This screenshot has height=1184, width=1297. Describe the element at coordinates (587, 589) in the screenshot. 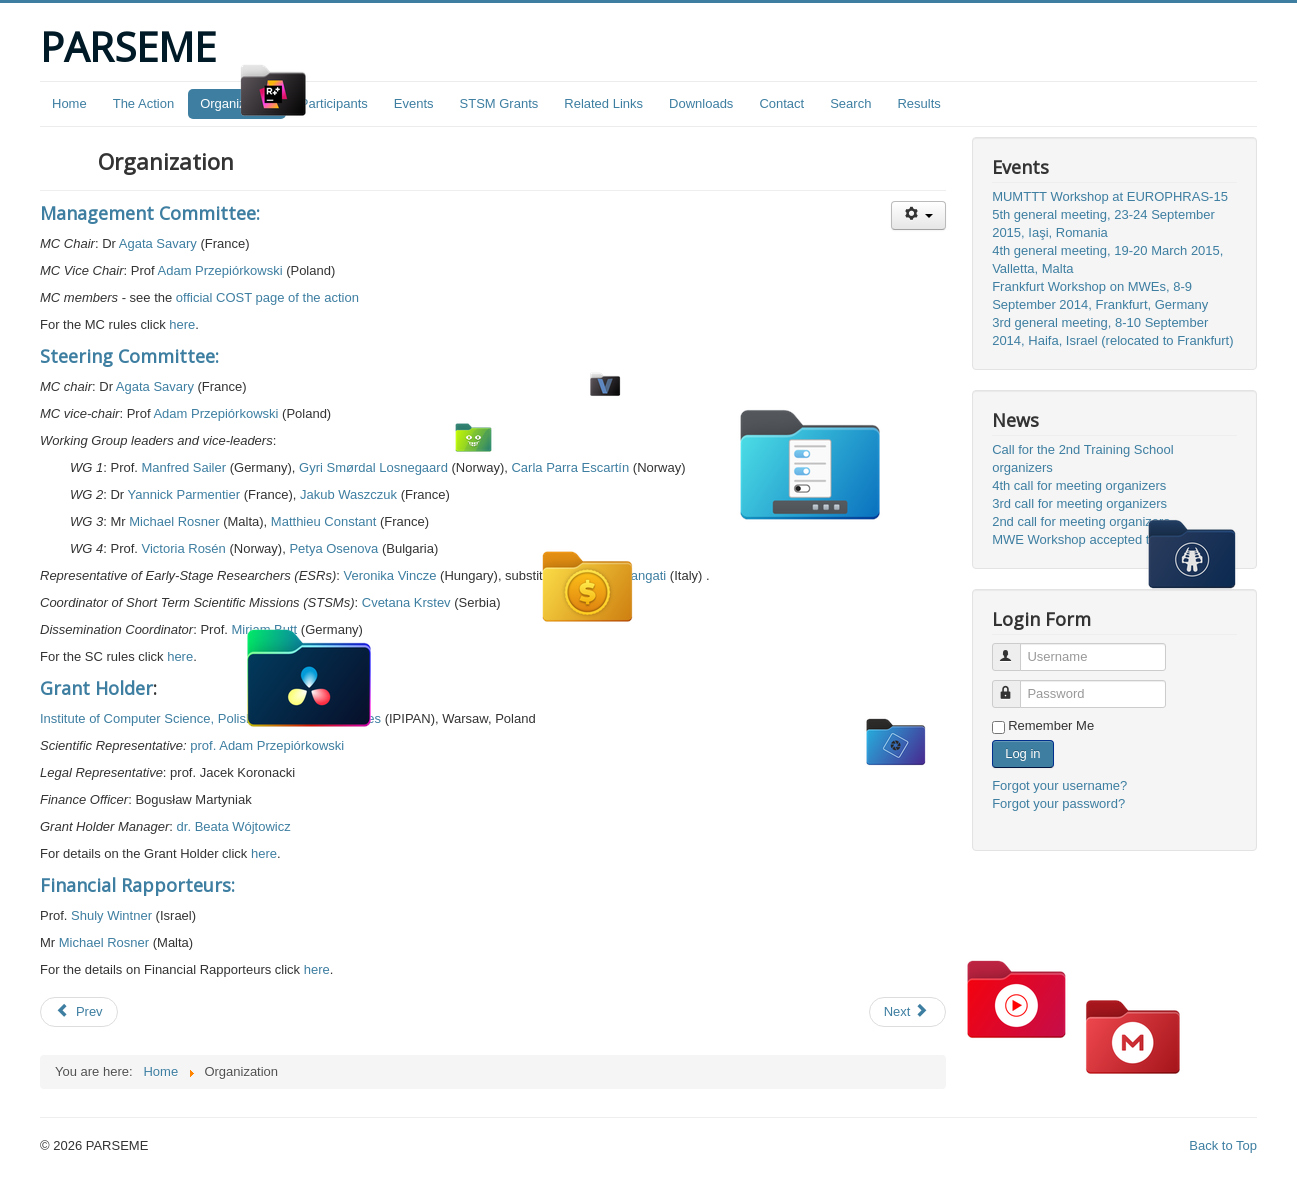

I see `open folder containing financial documents` at that location.